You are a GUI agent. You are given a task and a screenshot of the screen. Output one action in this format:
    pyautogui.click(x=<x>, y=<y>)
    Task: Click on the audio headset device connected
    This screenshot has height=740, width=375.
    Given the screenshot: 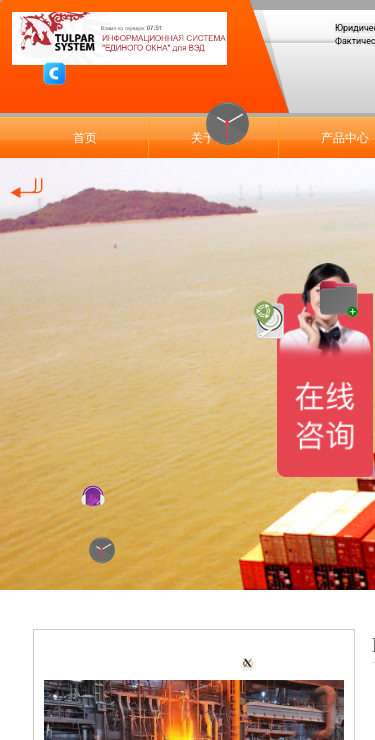 What is the action you would take?
    pyautogui.click(x=93, y=496)
    